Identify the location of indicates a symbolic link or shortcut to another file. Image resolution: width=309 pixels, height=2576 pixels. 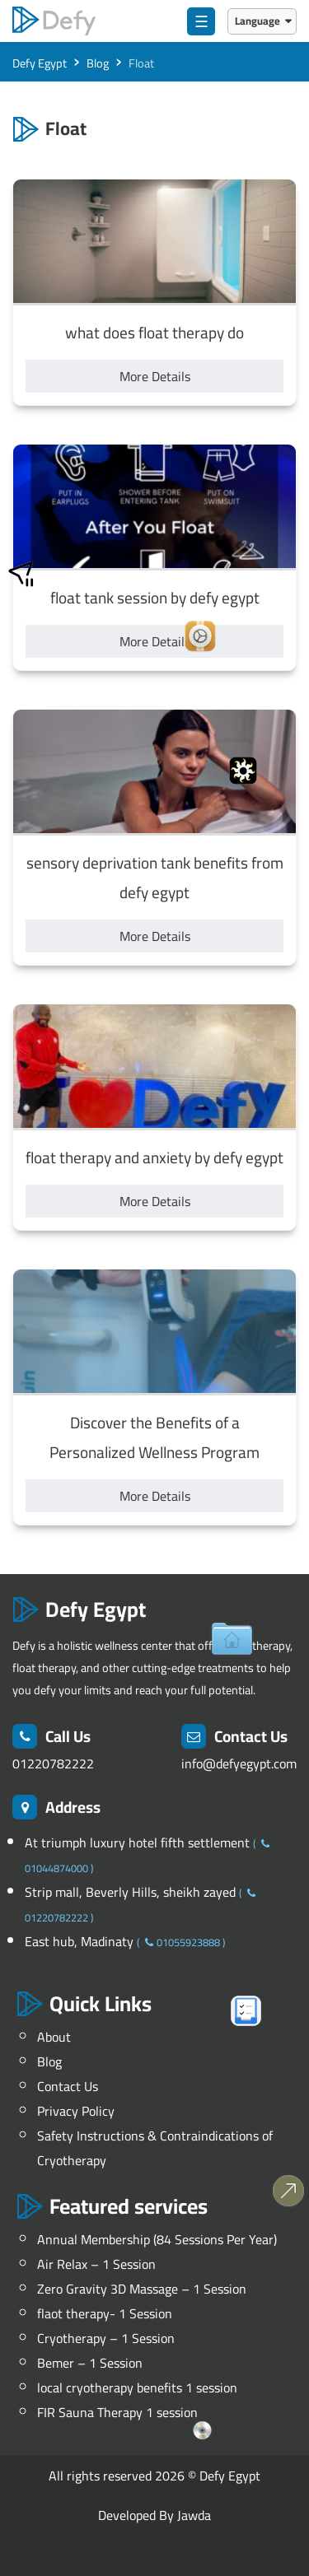
(288, 2191).